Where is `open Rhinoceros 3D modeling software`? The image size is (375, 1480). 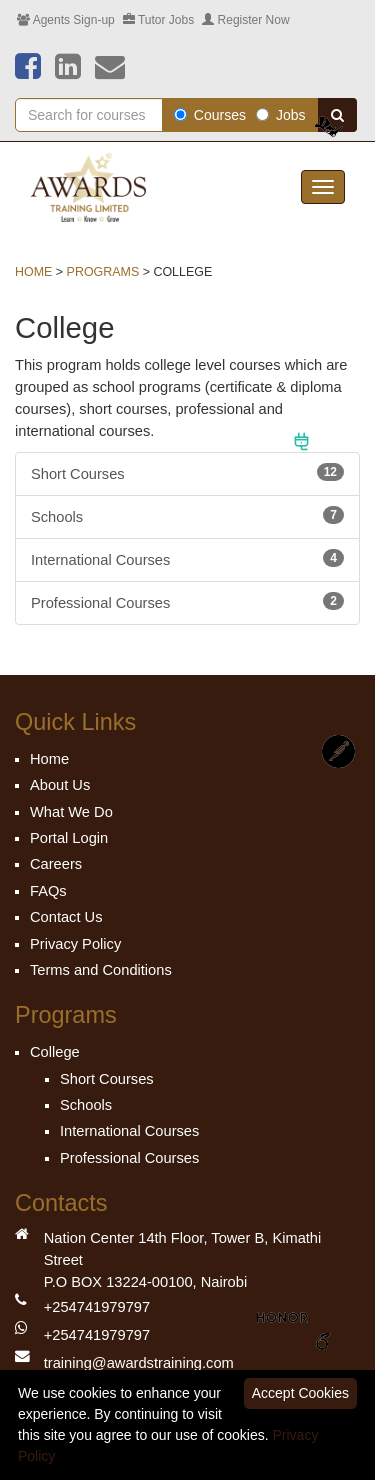
open Rhinoceros 3D modeling software is located at coordinates (329, 127).